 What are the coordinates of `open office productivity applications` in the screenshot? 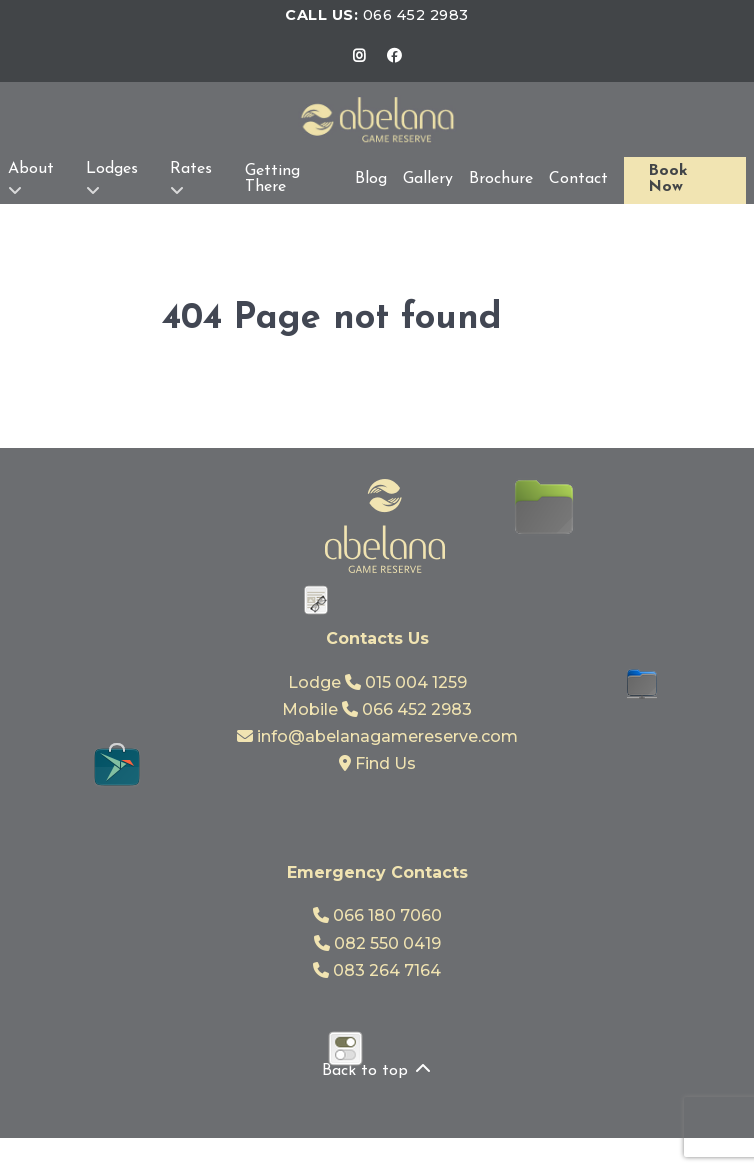 It's located at (316, 600).